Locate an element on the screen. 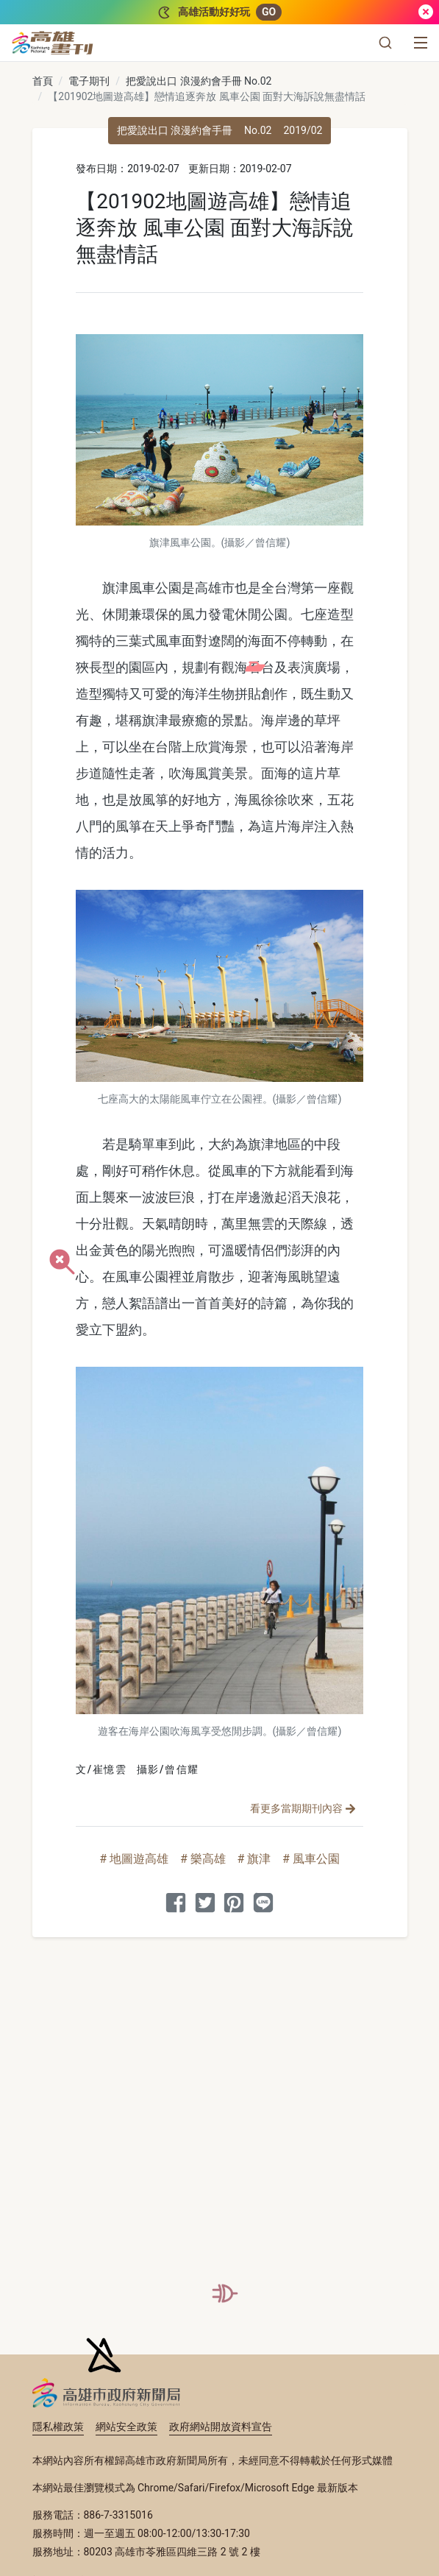 The width and height of the screenshot is (439, 2576). access boat rental or marina services is located at coordinates (255, 666).